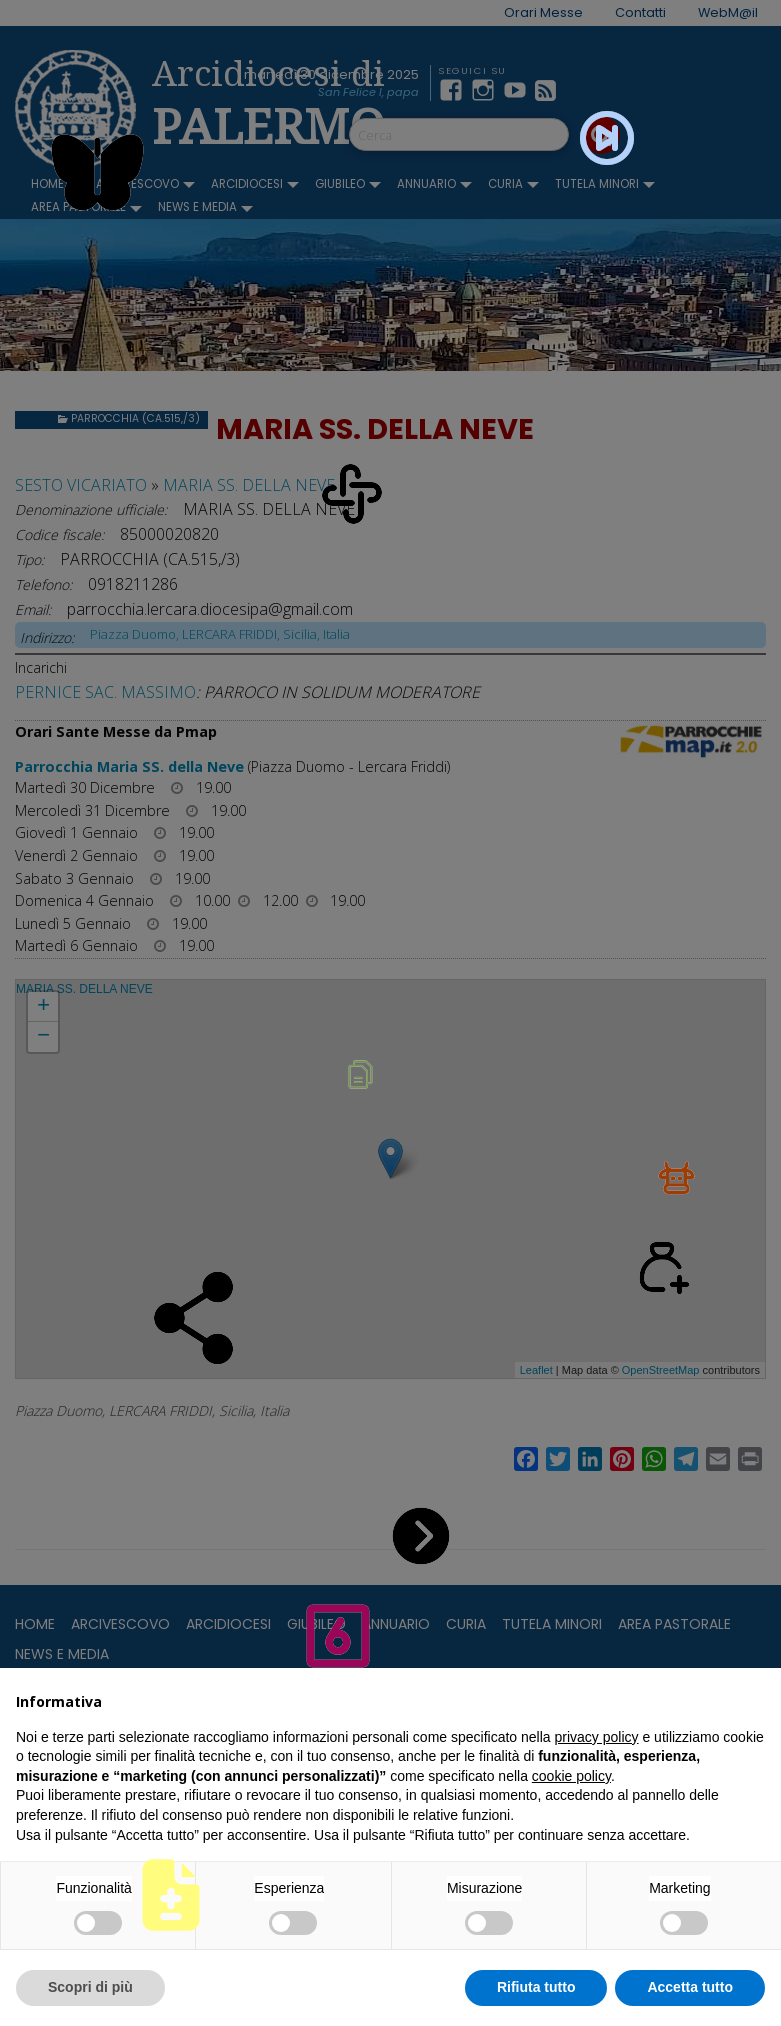 Image resolution: width=781 pixels, height=2026 pixels. I want to click on add funds to your balance, so click(662, 1267).